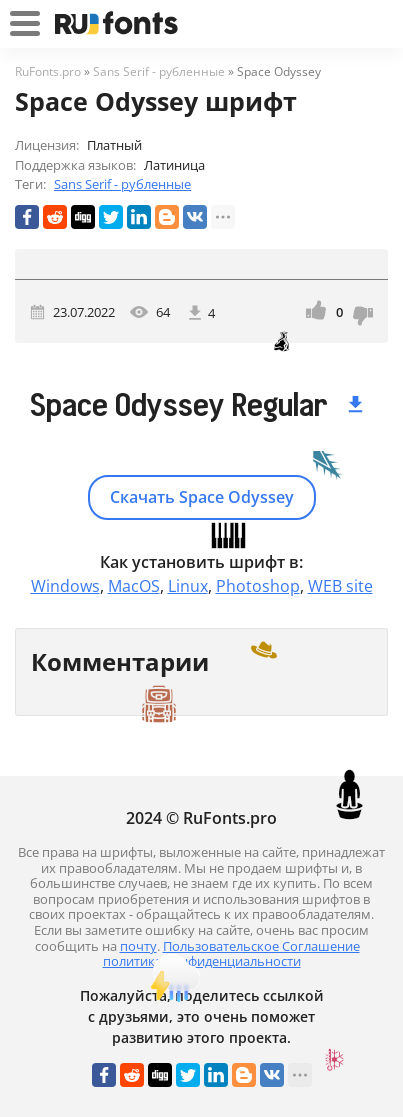 This screenshot has height=1117, width=403. What do you see at coordinates (281, 341) in the screenshot?
I see `indicates item has been discarded or trashed` at bounding box center [281, 341].